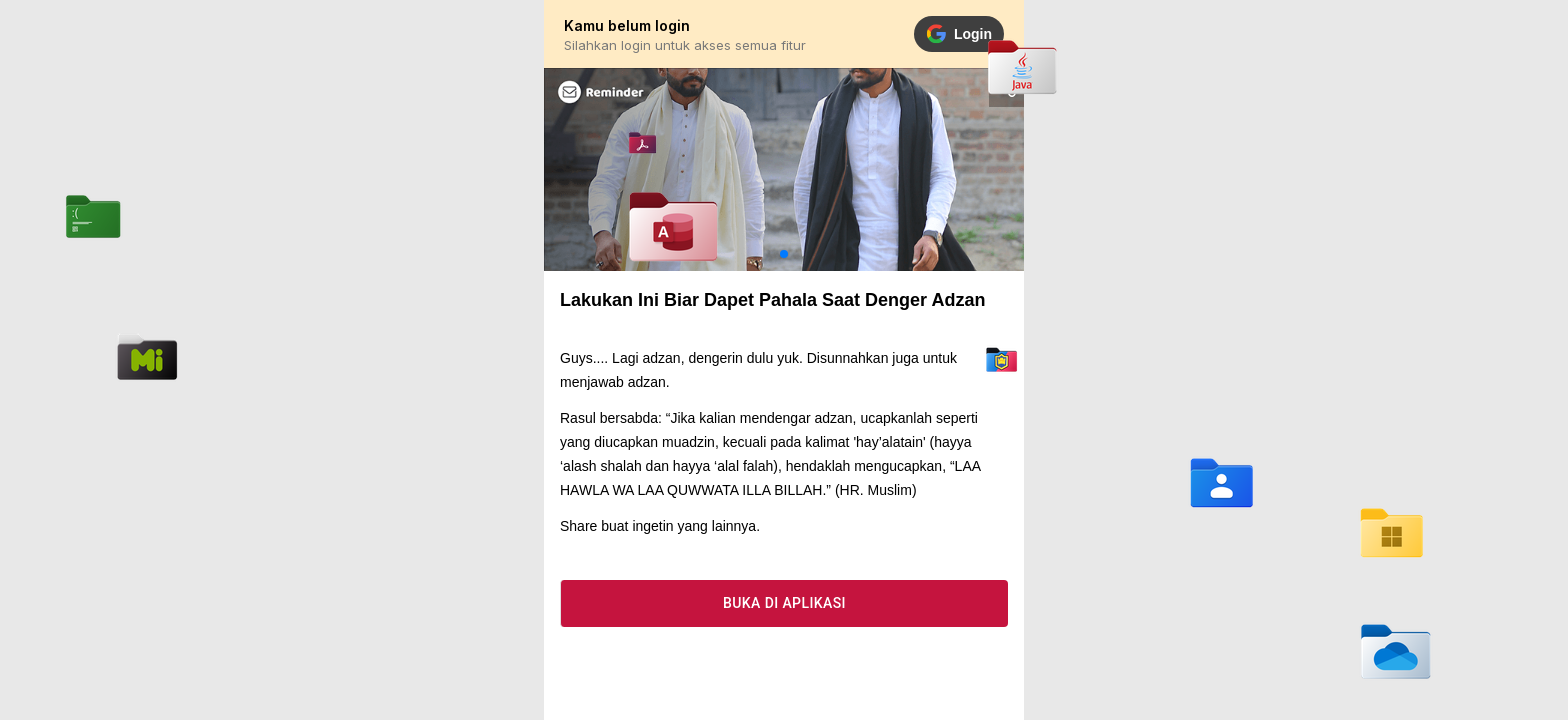 The width and height of the screenshot is (1568, 720). I want to click on open google contacts folder, so click(1221, 484).